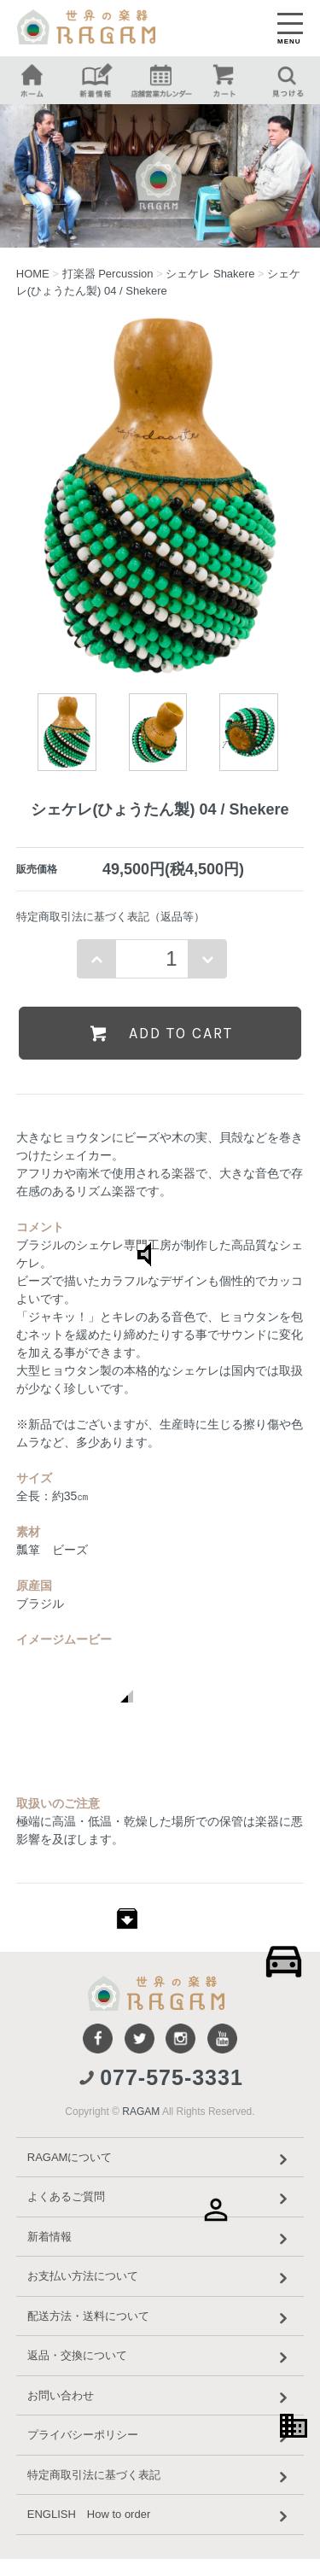 The height and width of the screenshot is (2576, 320). What do you see at coordinates (126, 1696) in the screenshot?
I see `indicates weak cellular signal strength (2 bars)` at bounding box center [126, 1696].